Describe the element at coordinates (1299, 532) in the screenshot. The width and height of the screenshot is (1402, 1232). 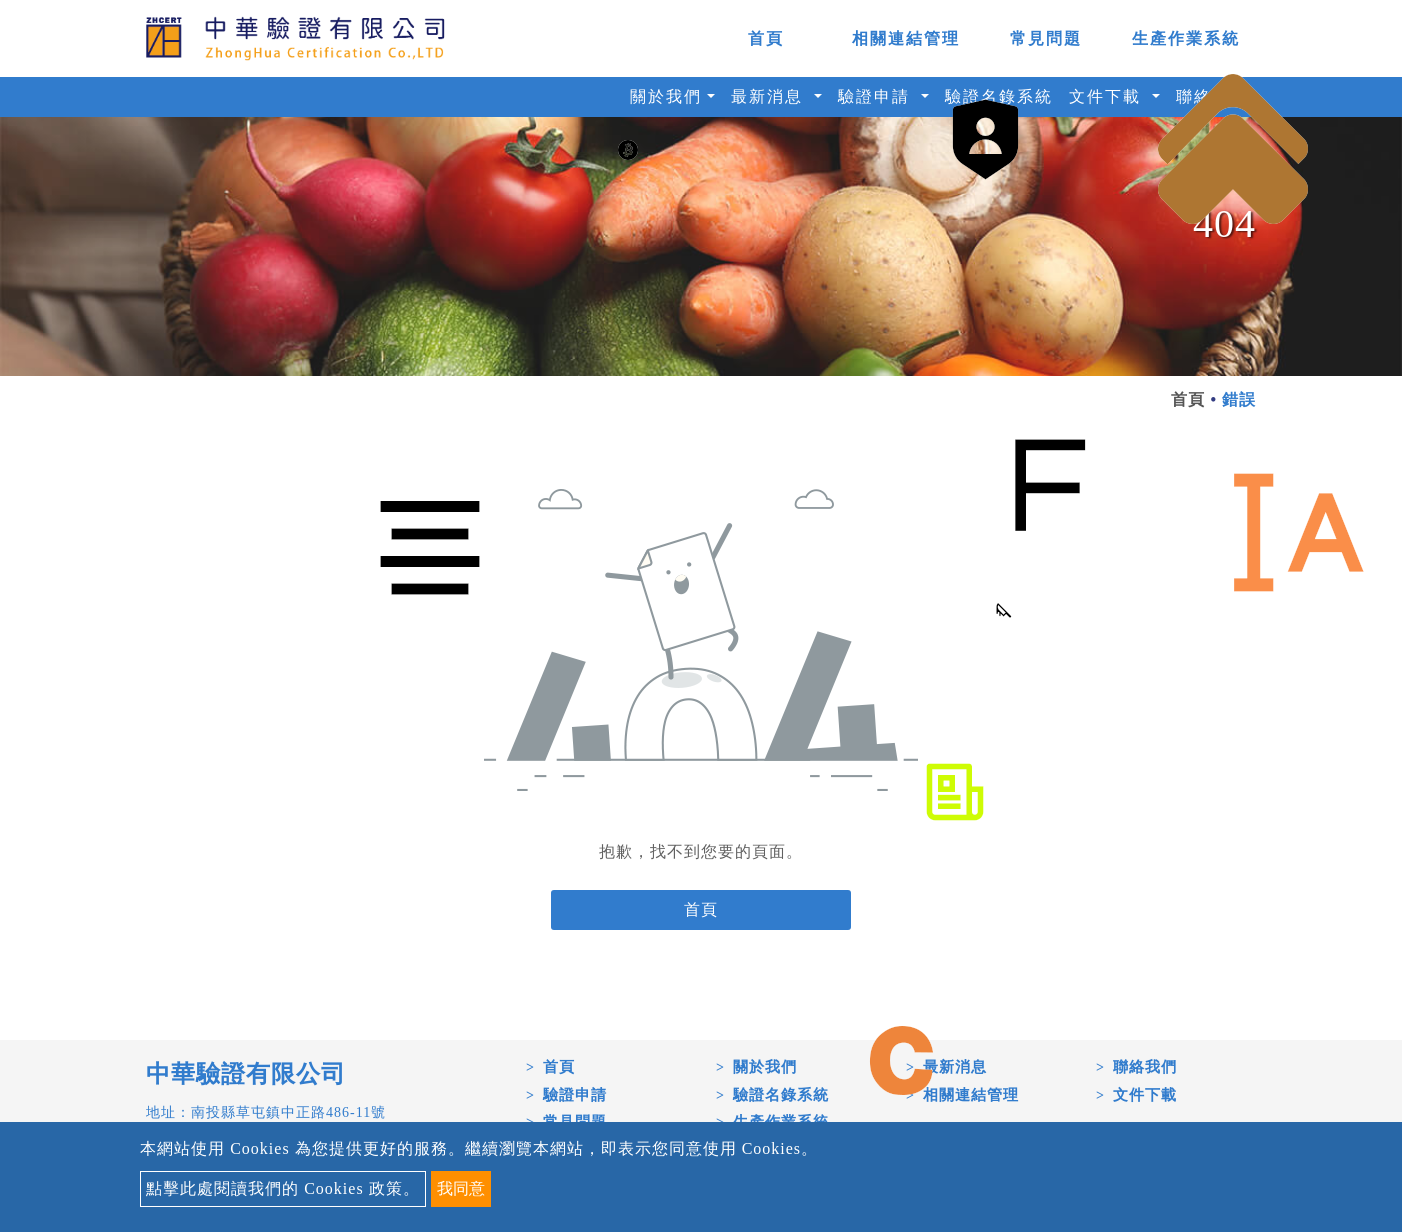
I see `adjust text line height spacing` at that location.